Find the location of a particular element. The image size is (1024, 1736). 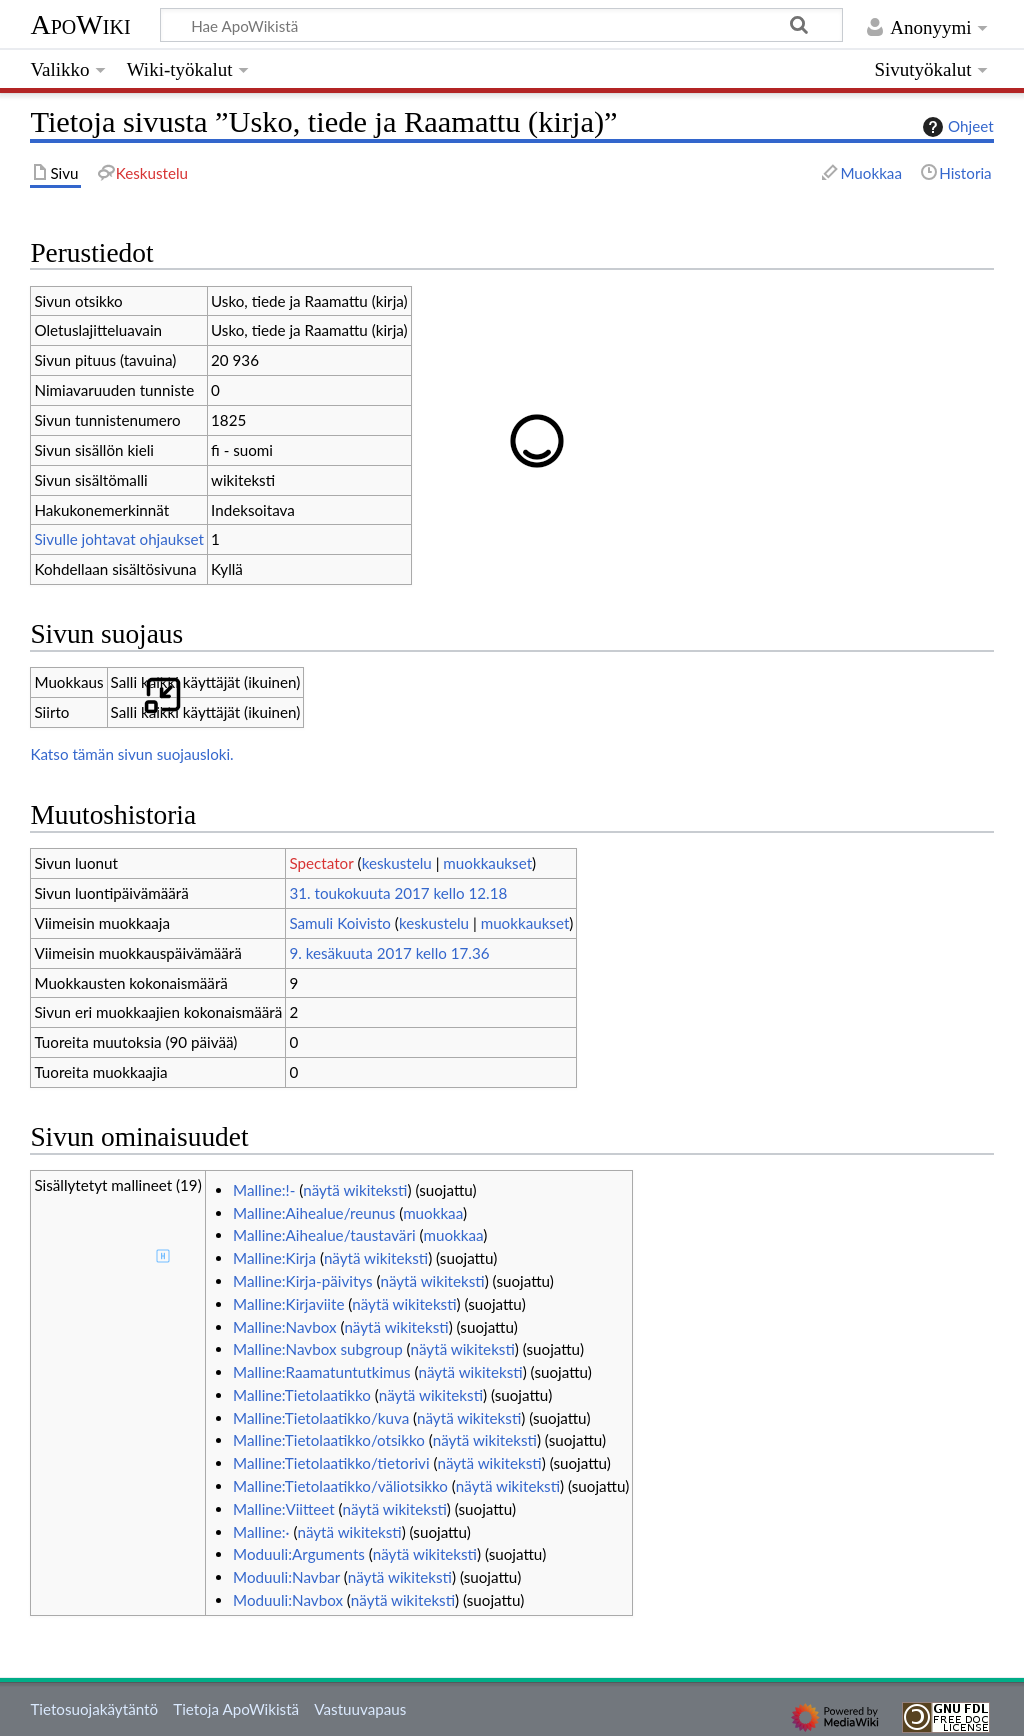

apply inner shadow effect to bottom edge is located at coordinates (537, 441).